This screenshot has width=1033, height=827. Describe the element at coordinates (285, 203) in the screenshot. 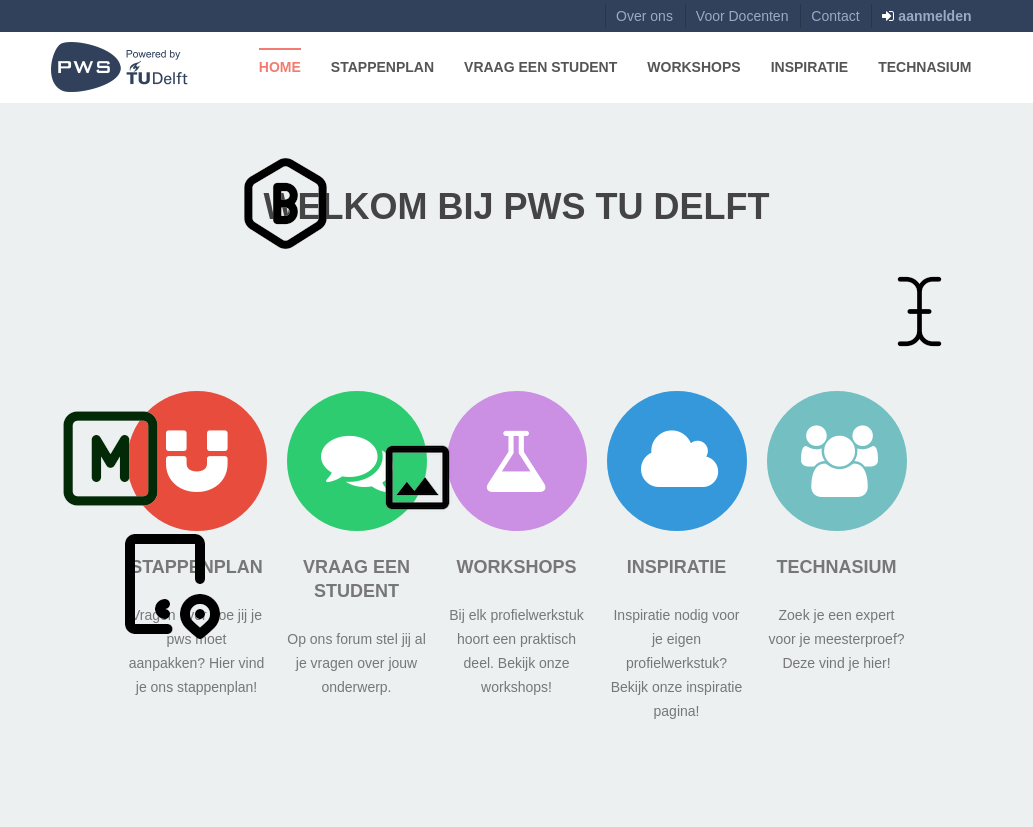

I see `indicates a "B" tier or category designation` at that location.